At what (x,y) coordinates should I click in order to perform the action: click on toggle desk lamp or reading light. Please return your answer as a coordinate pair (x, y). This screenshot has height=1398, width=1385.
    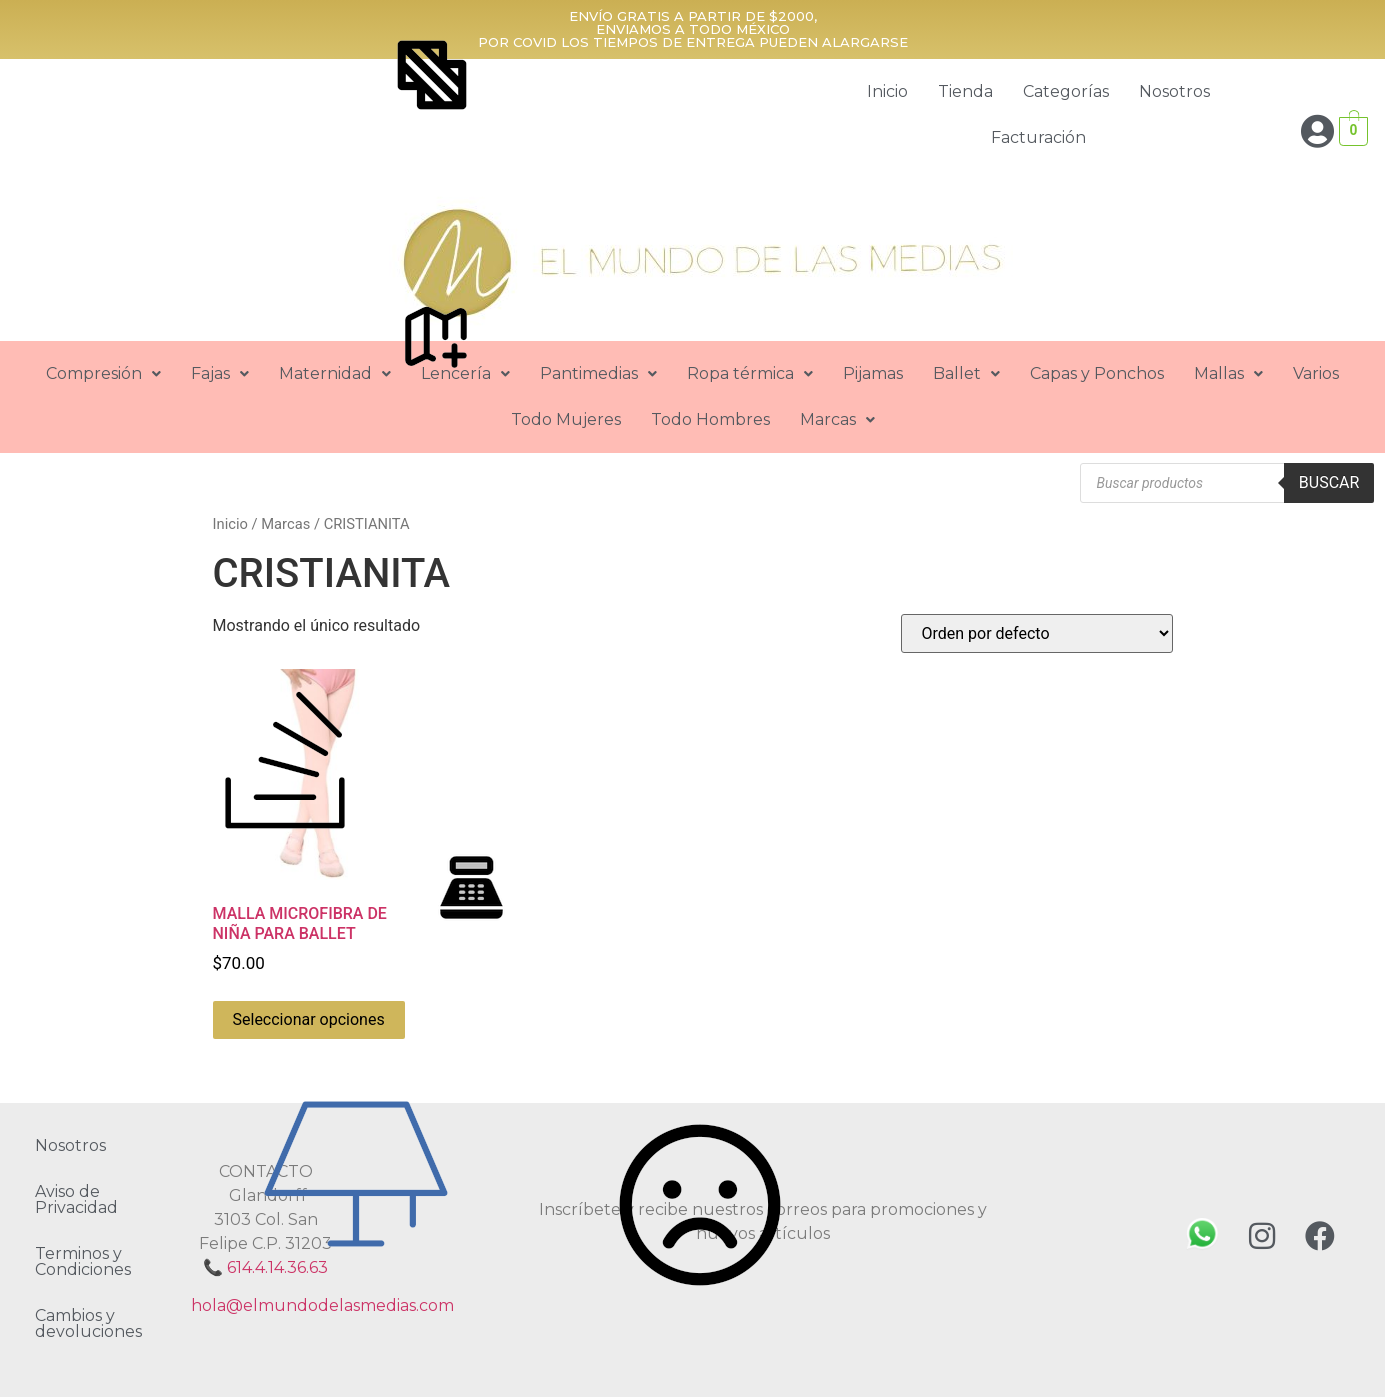
    Looking at the image, I should click on (356, 1174).